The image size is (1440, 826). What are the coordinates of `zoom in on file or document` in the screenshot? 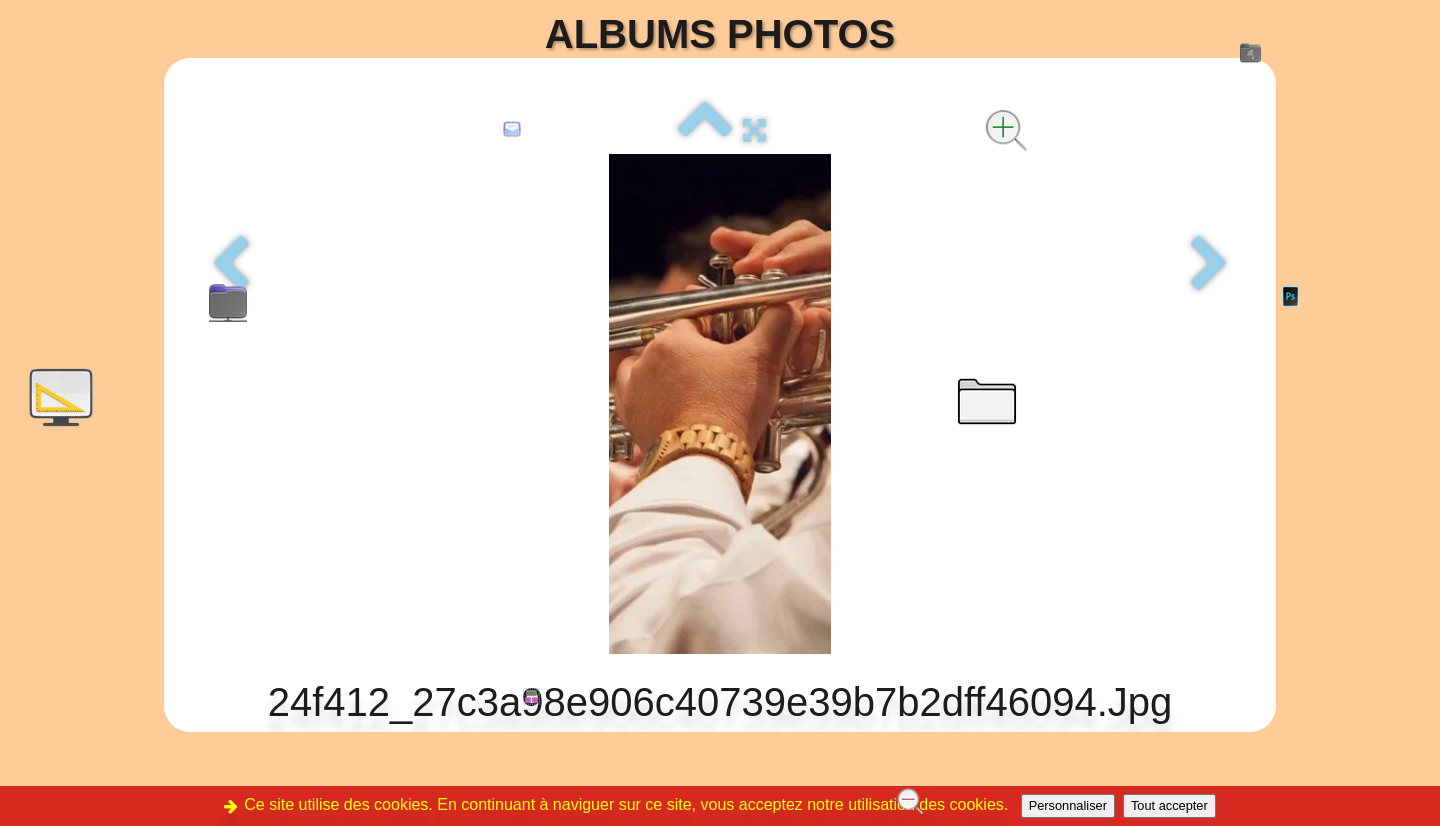 It's located at (1006, 130).